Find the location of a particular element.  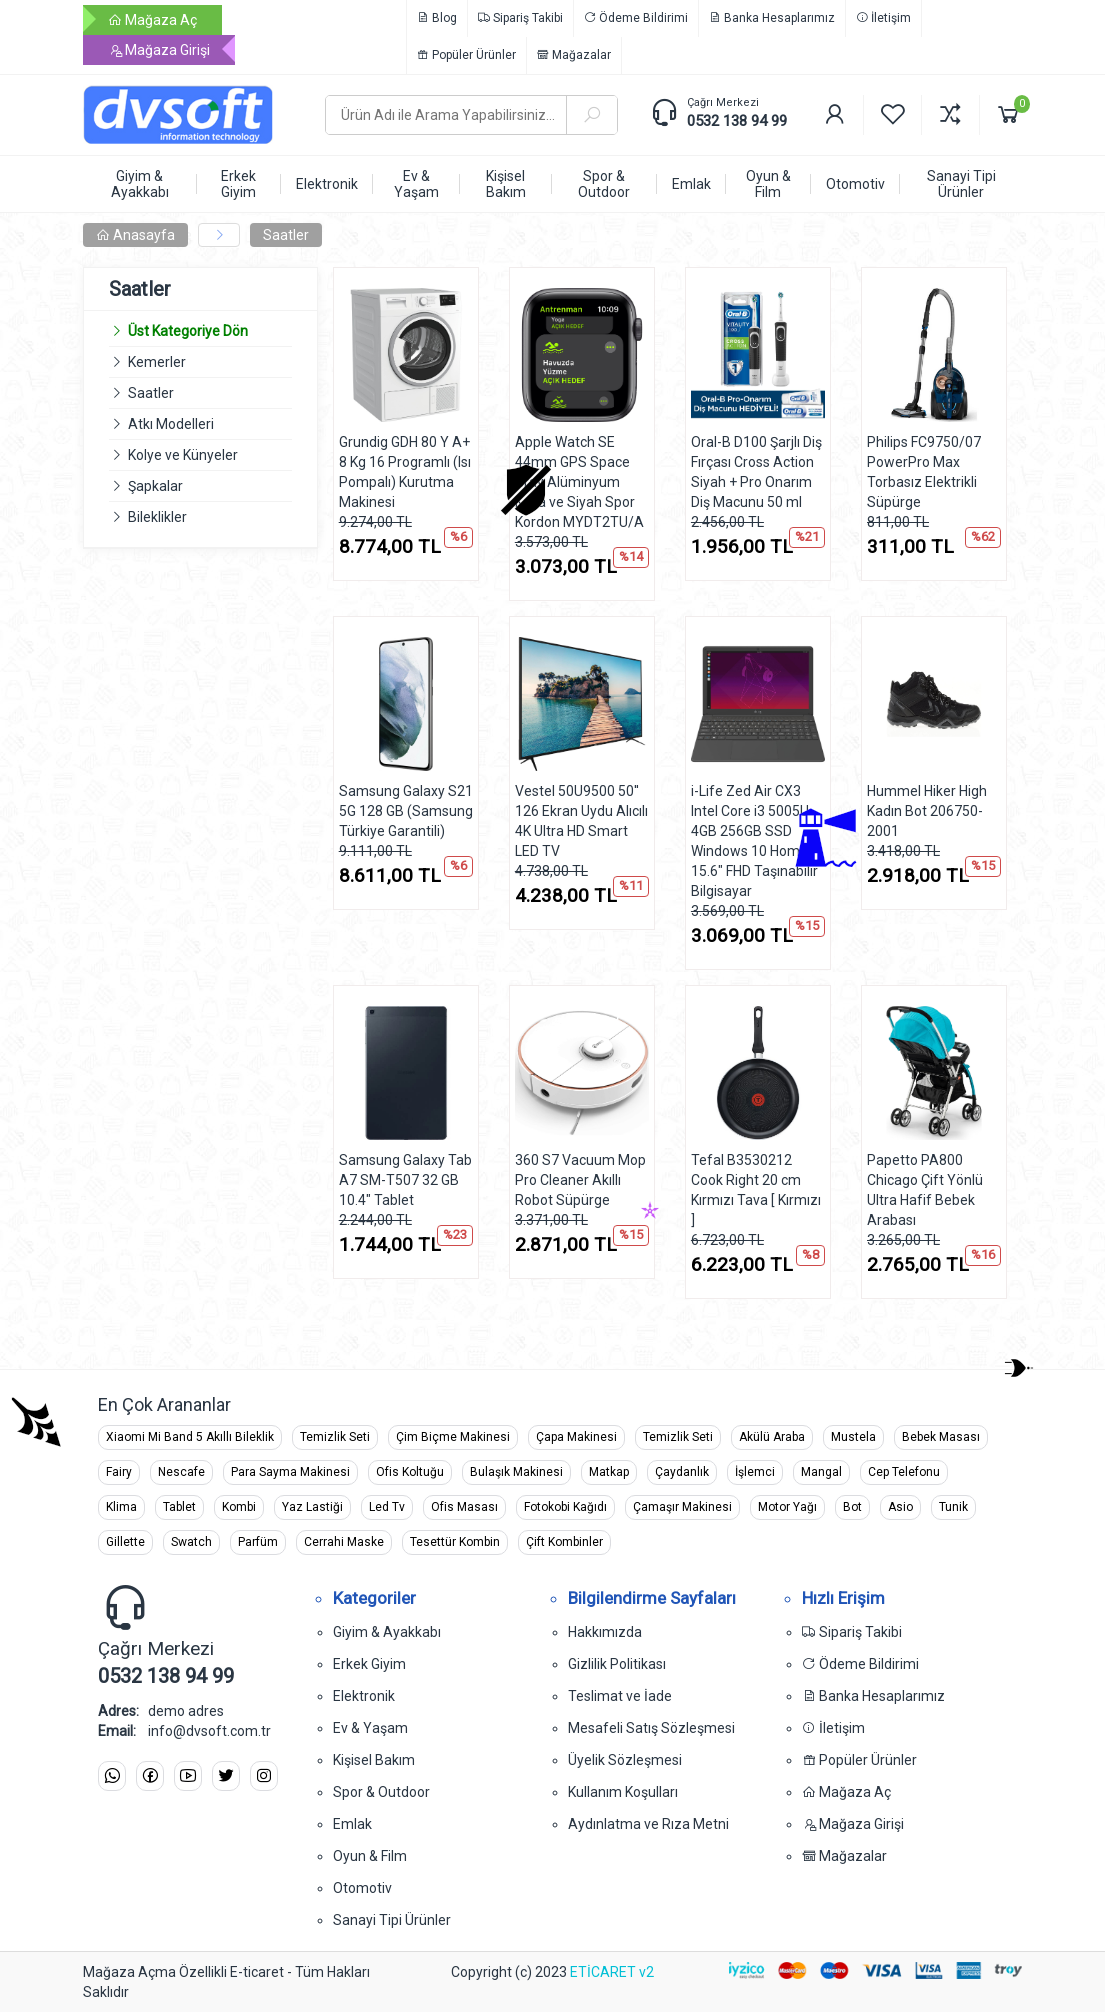

navigate to coastal or maritime features is located at coordinates (826, 836).